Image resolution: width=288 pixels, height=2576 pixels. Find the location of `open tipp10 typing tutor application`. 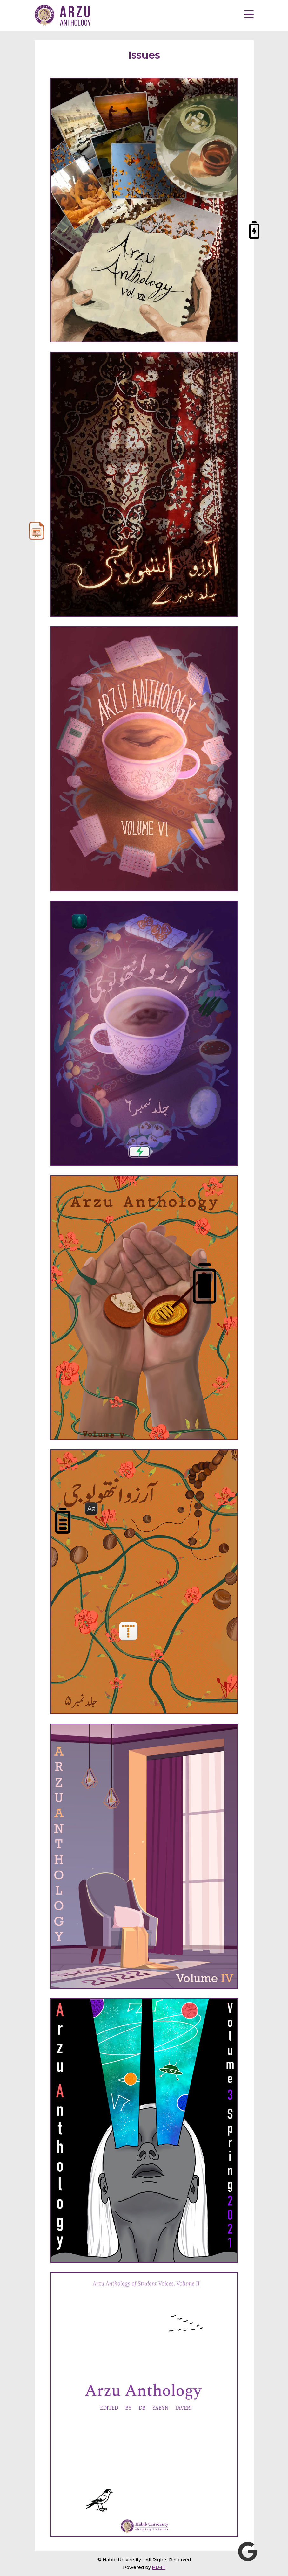

open tipp10 typing tutor application is located at coordinates (128, 1631).